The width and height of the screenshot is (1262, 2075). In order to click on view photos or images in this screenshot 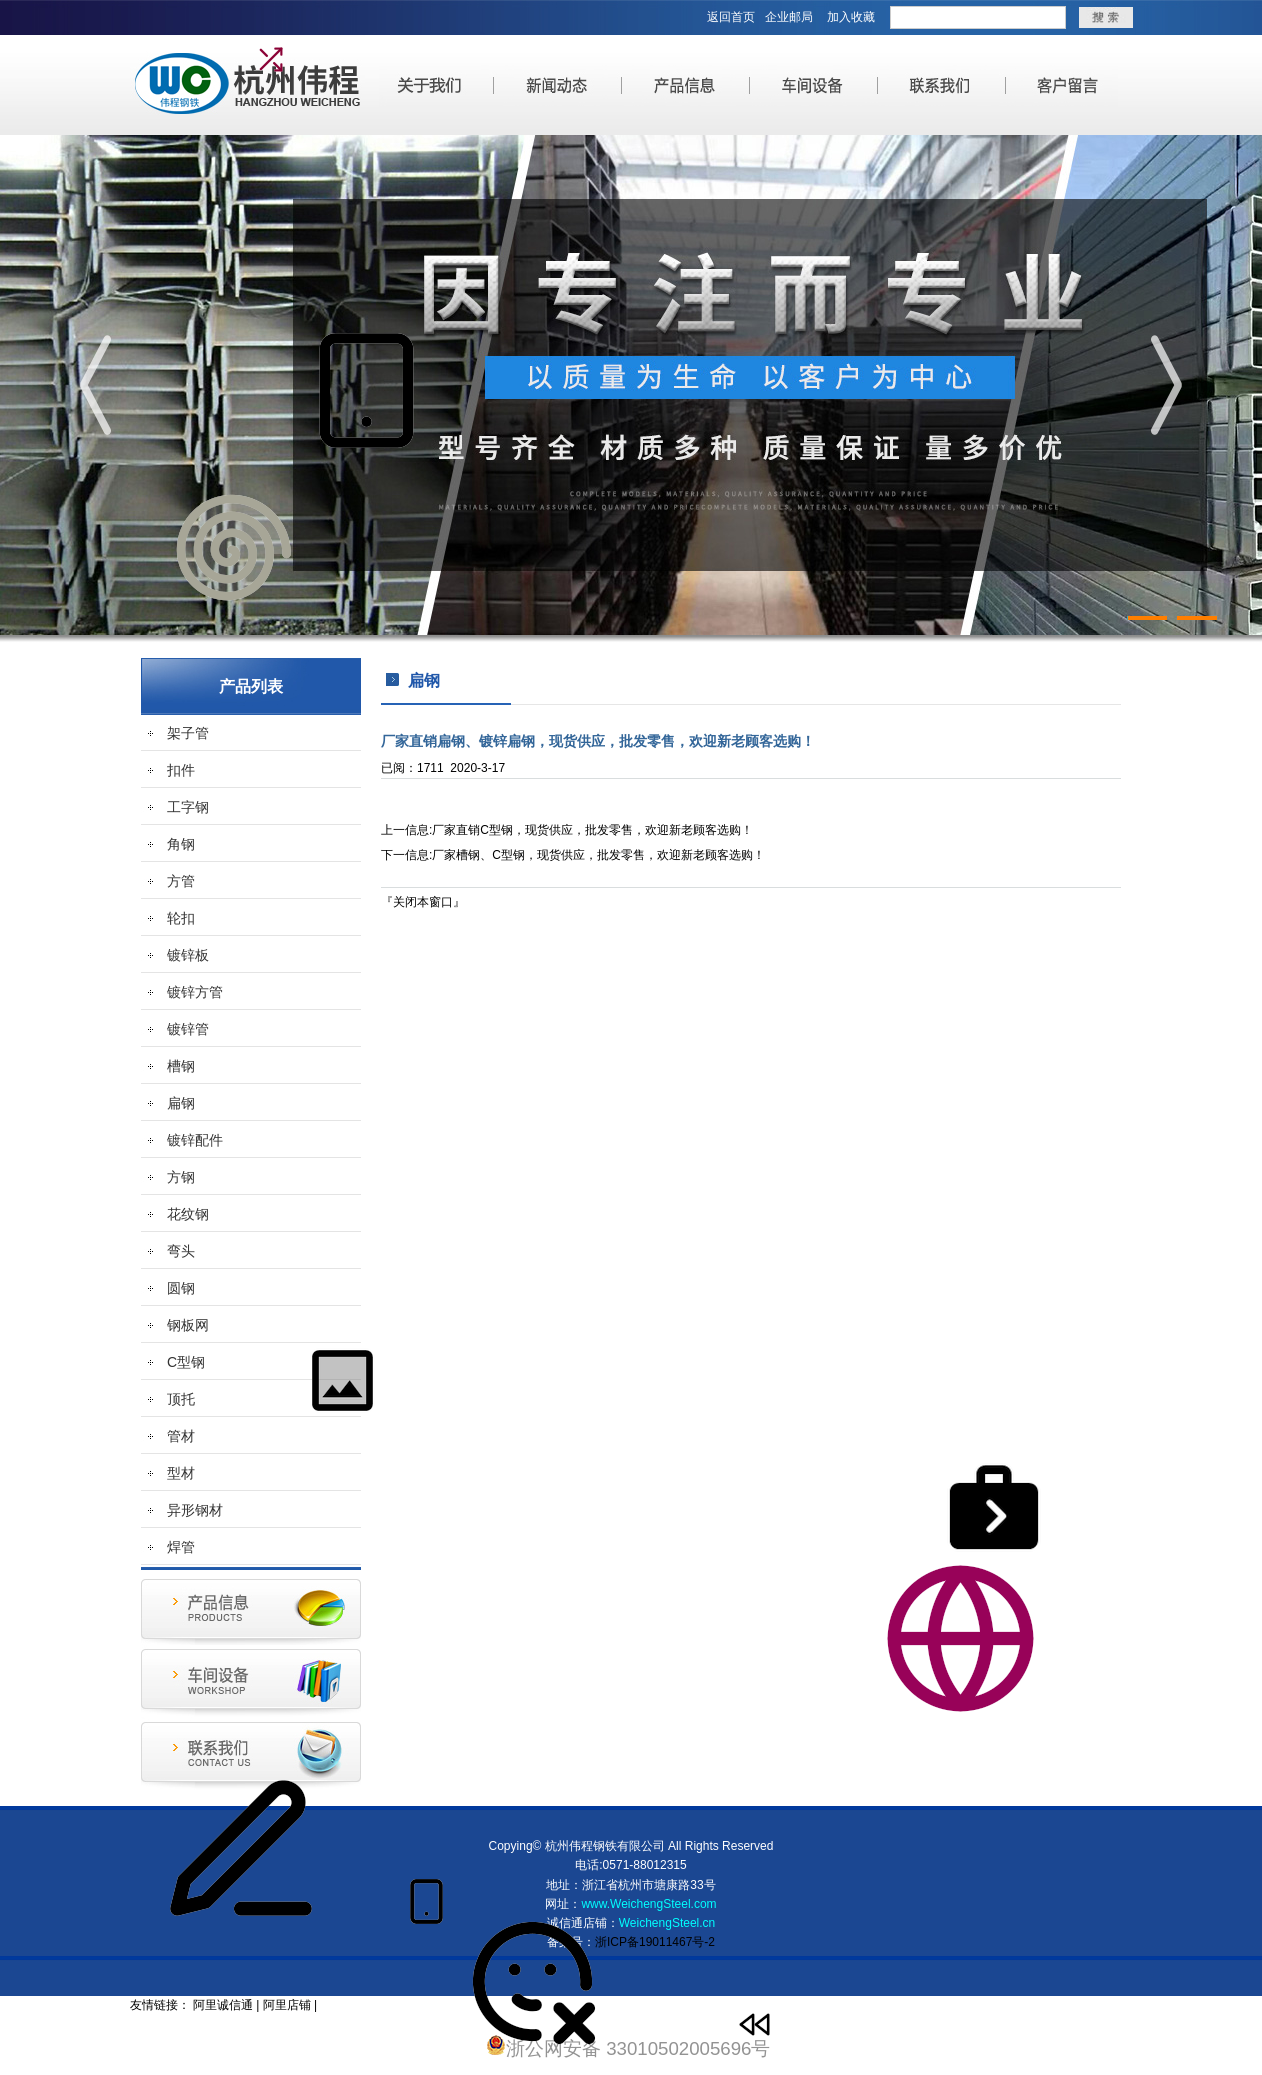, I will do `click(342, 1380)`.